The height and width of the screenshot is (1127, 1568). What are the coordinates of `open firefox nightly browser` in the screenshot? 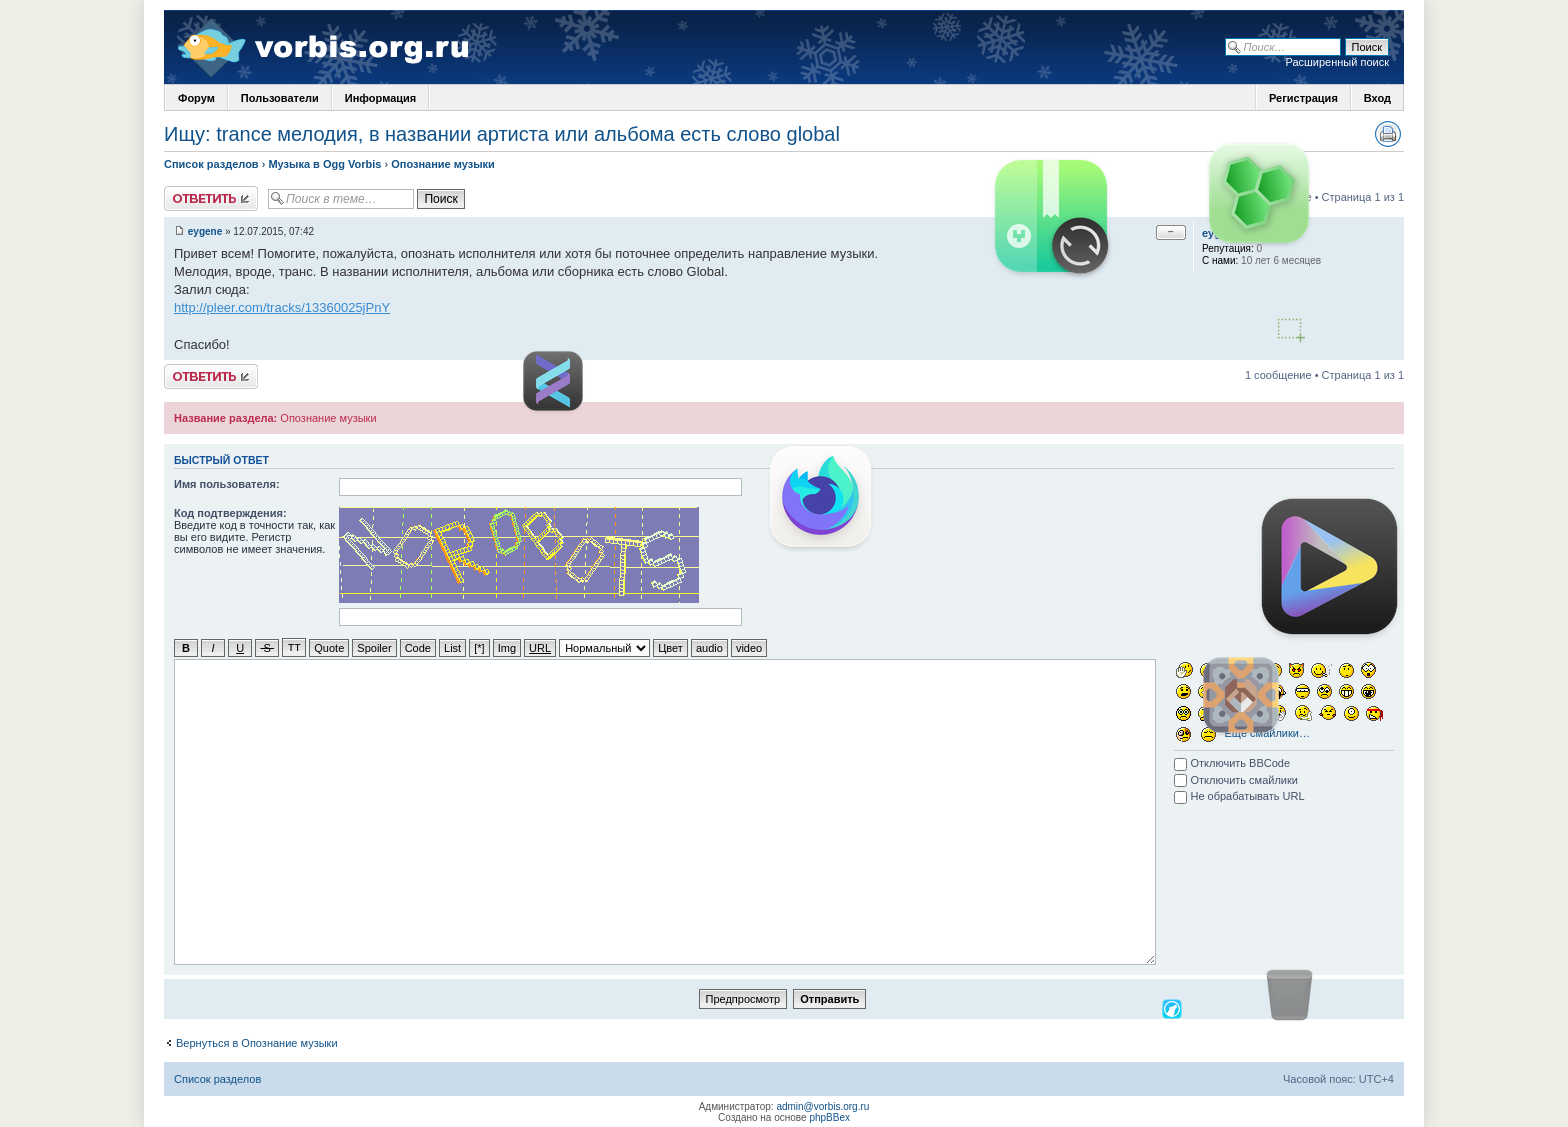 It's located at (820, 496).